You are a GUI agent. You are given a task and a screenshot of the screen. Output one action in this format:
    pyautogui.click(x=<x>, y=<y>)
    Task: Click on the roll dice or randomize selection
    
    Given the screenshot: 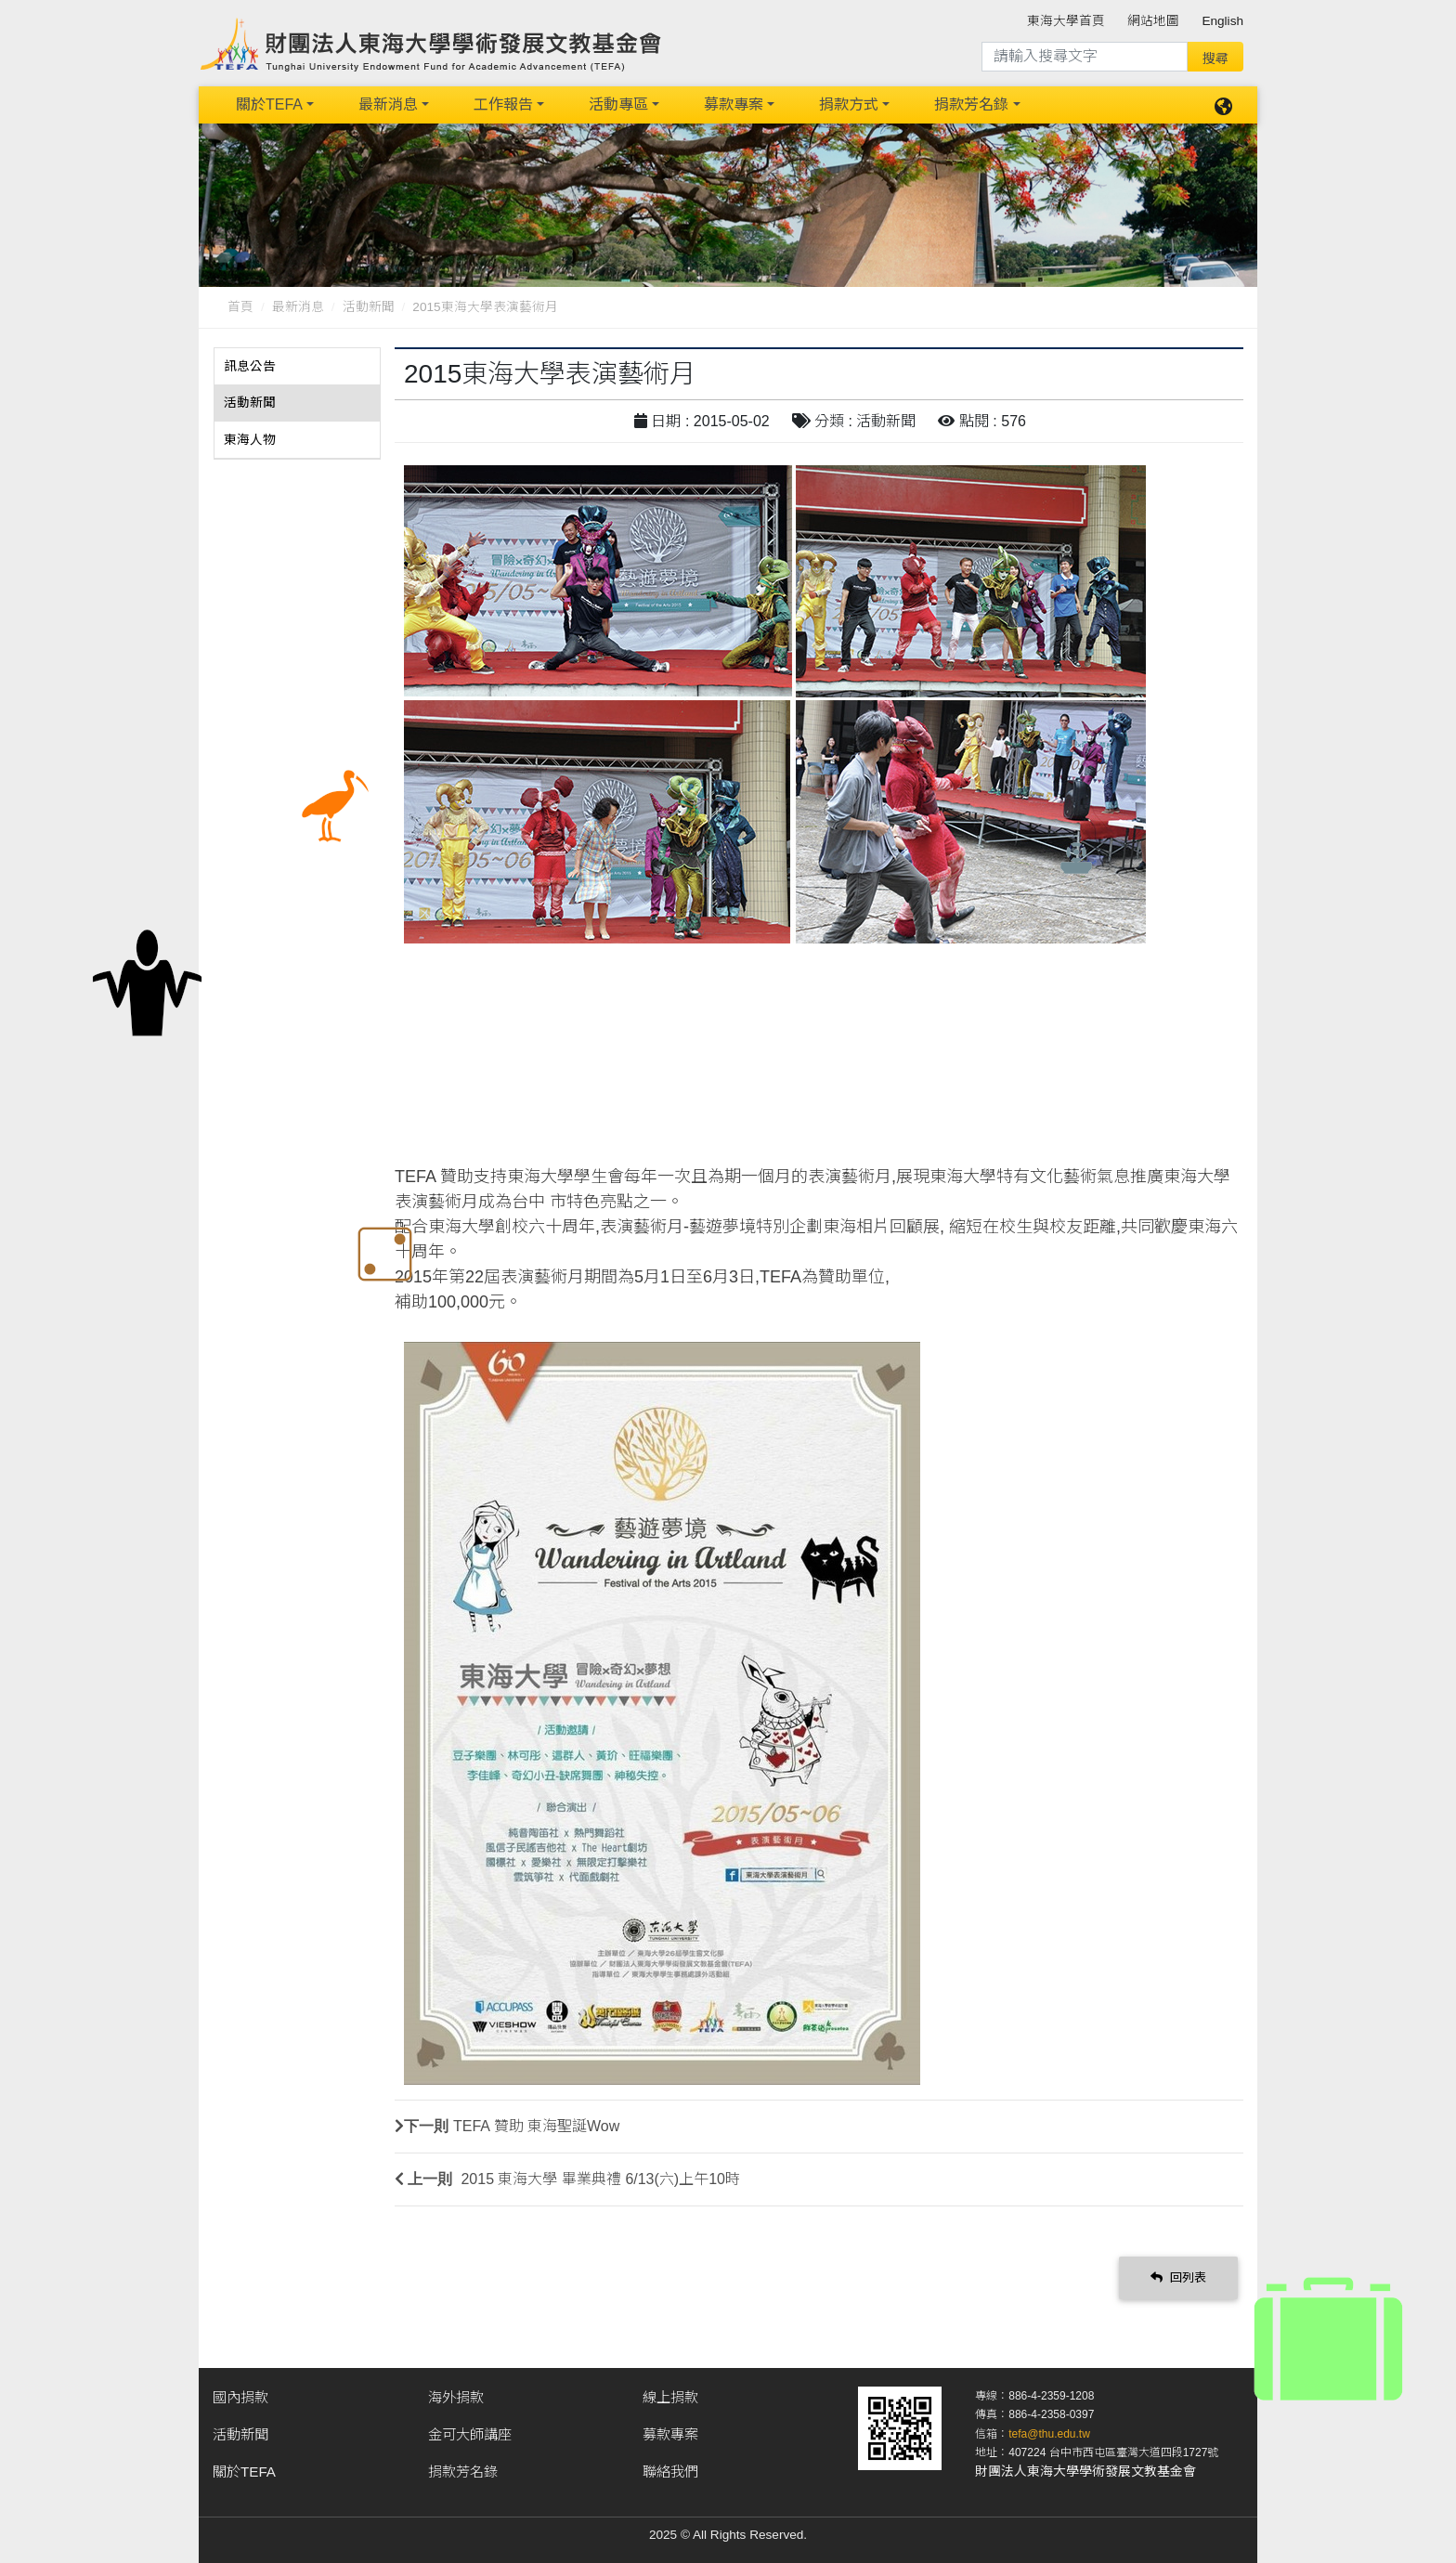 What is the action you would take?
    pyautogui.click(x=384, y=1254)
    